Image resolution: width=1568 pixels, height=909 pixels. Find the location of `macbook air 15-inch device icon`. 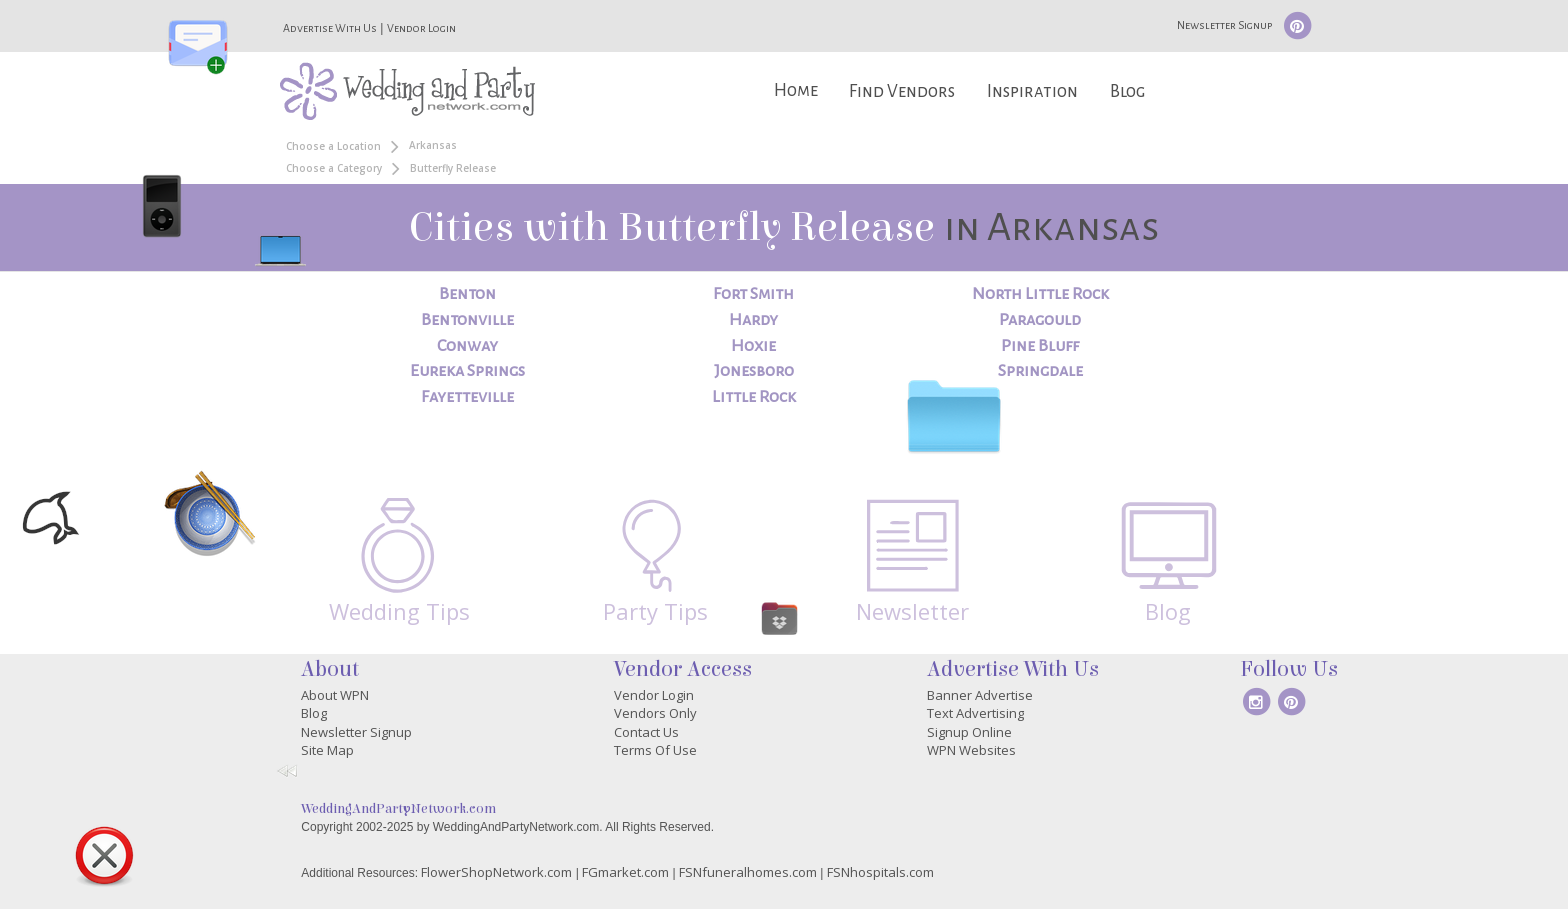

macbook air 15-inch device icon is located at coordinates (280, 248).